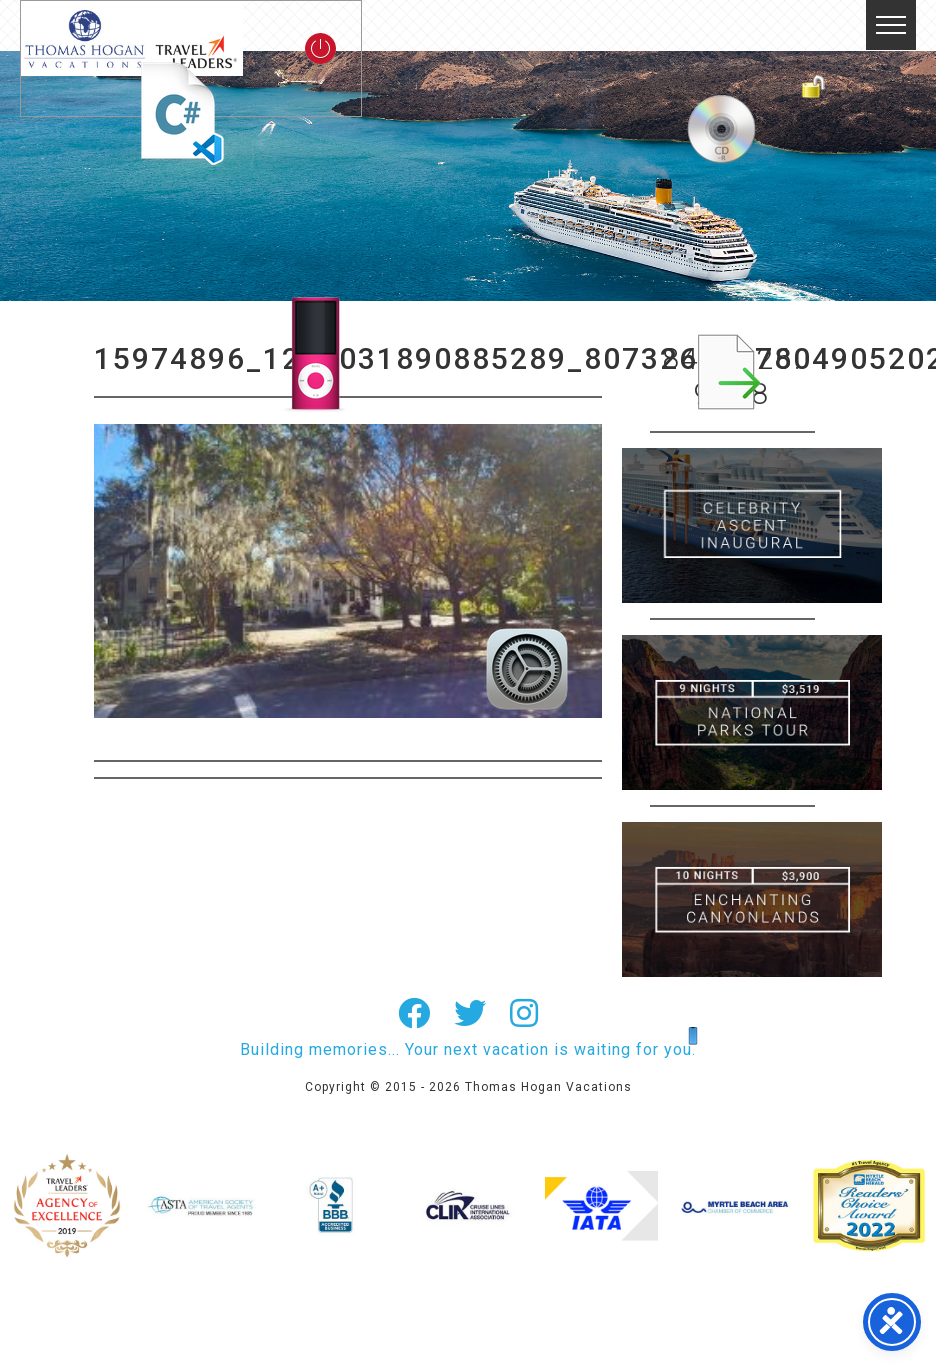 The width and height of the screenshot is (936, 1366). I want to click on open a C# source code file, so click(178, 113).